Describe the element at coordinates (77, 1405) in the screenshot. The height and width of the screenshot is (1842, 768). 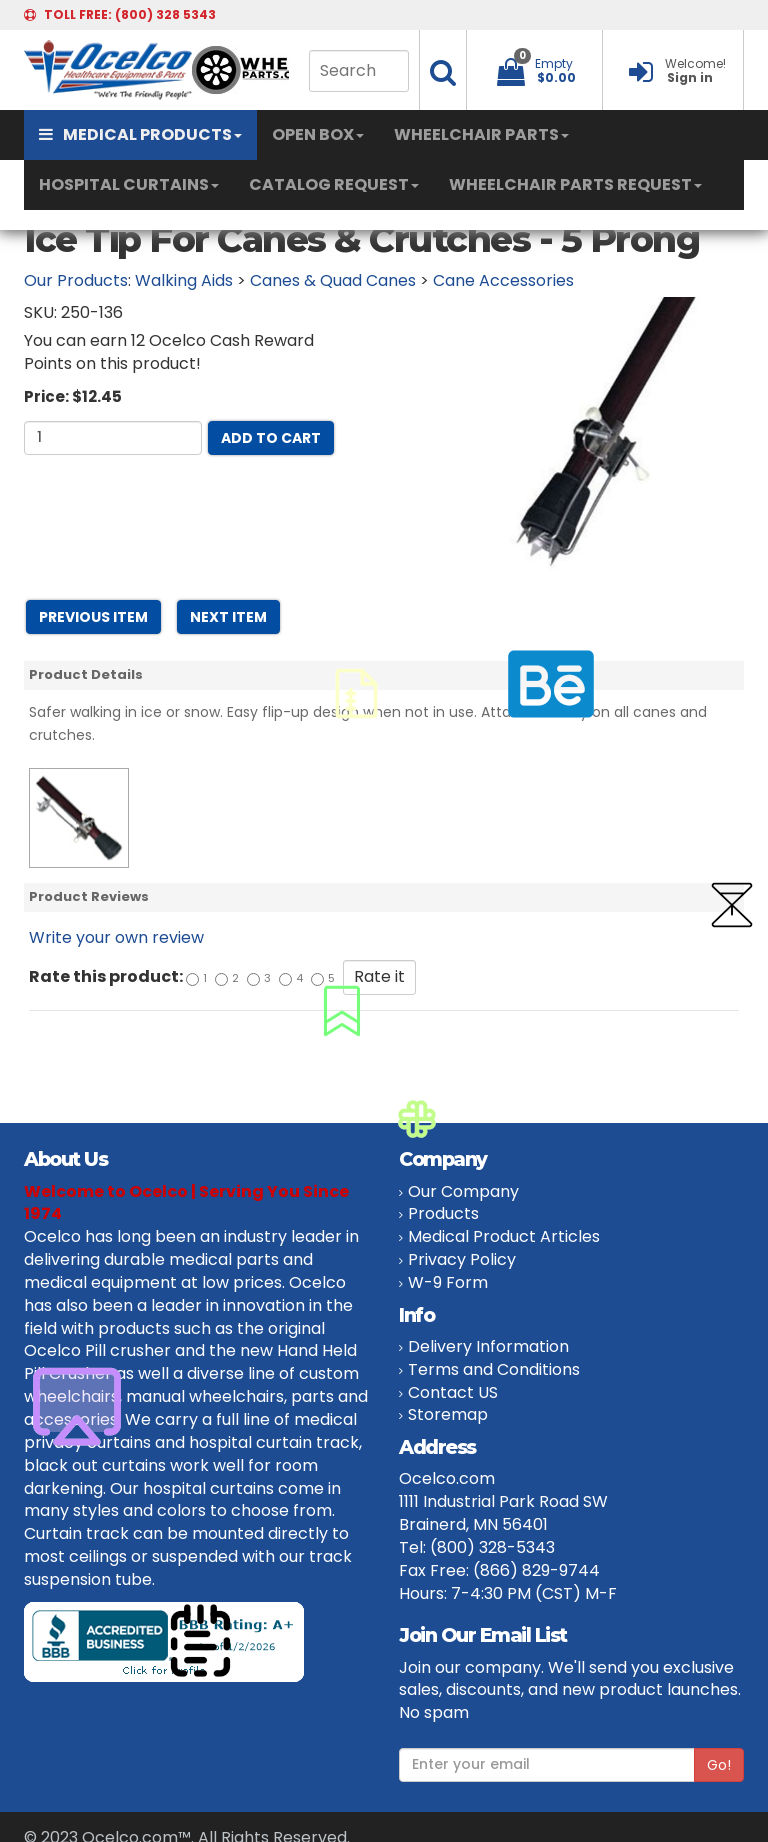
I see `stream content to an external display` at that location.